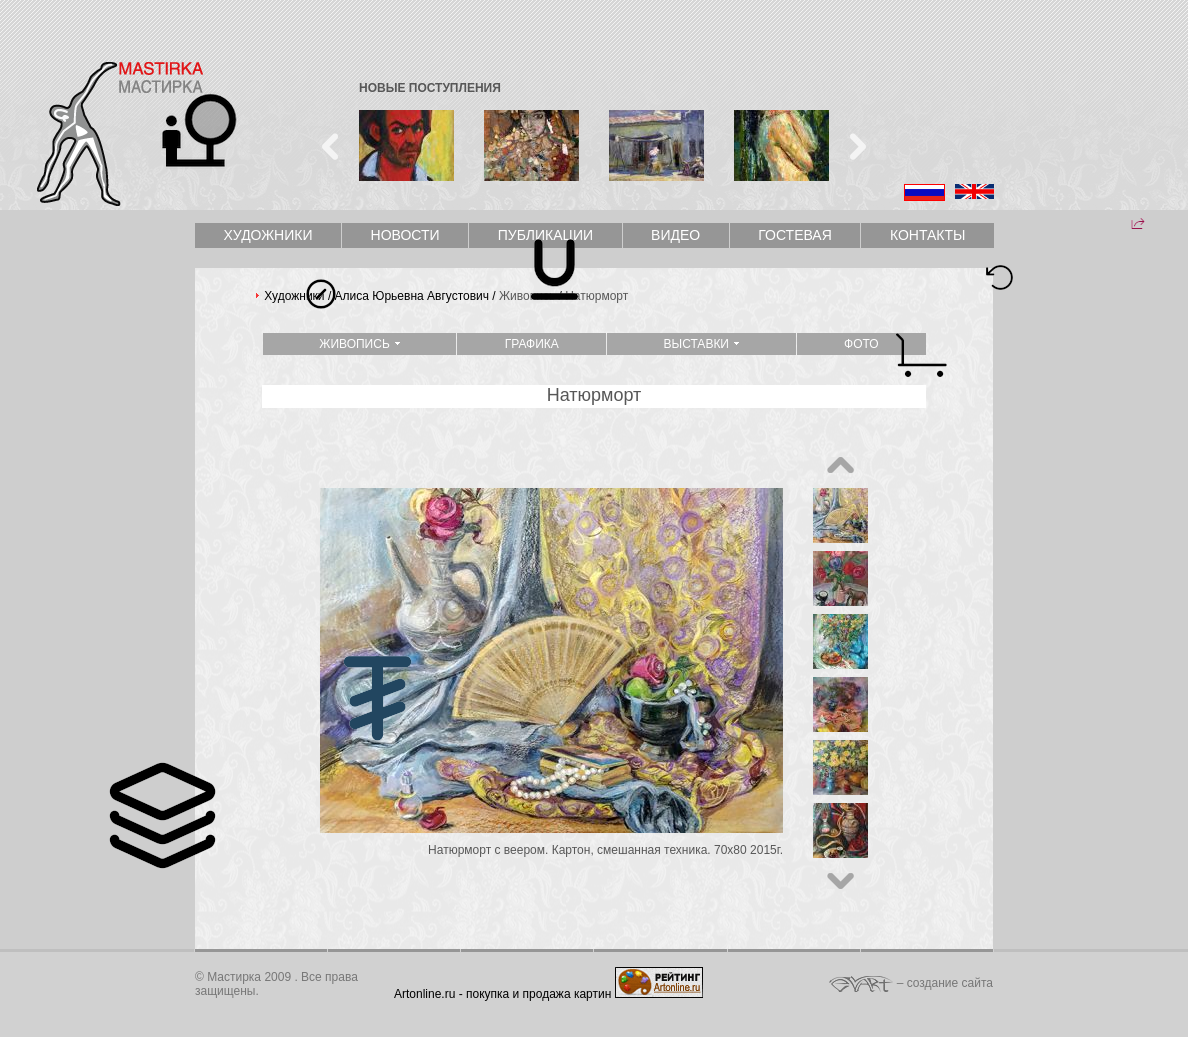 Image resolution: width=1188 pixels, height=1037 pixels. Describe the element at coordinates (1138, 223) in the screenshot. I see `share this content` at that location.